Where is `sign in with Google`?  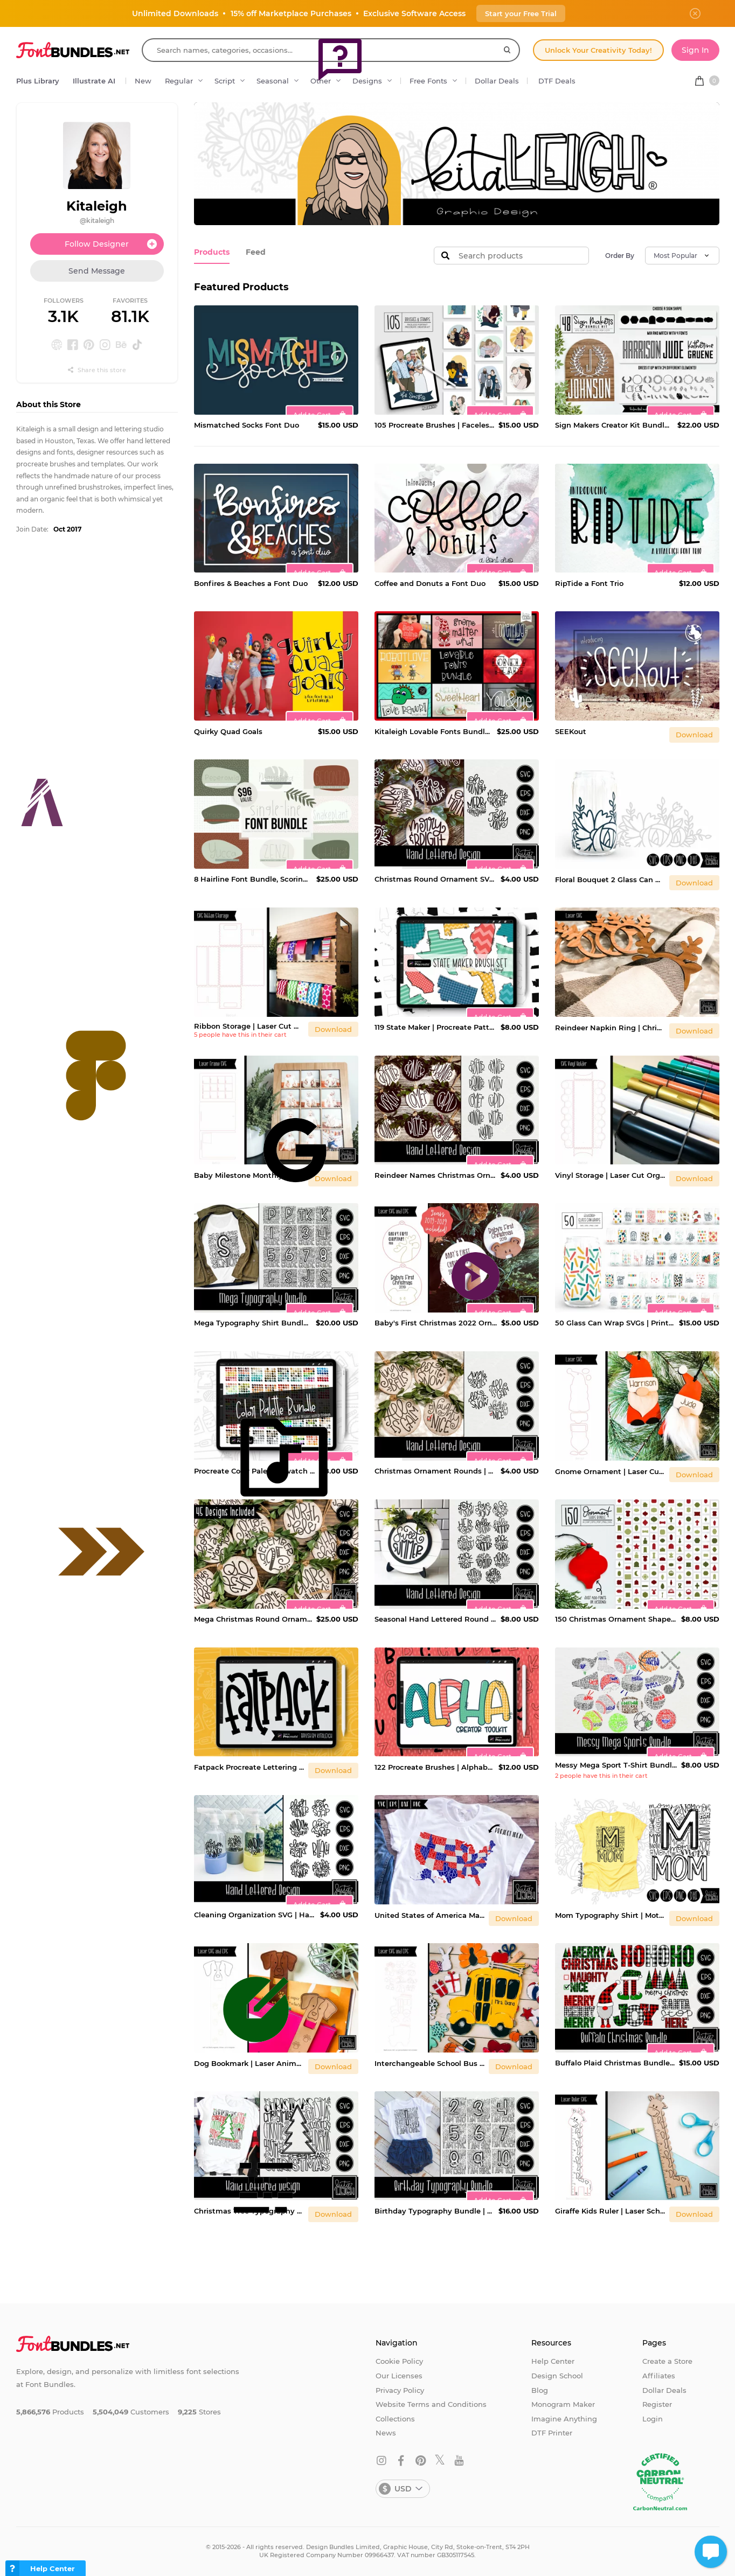 sign in with Google is located at coordinates (295, 1150).